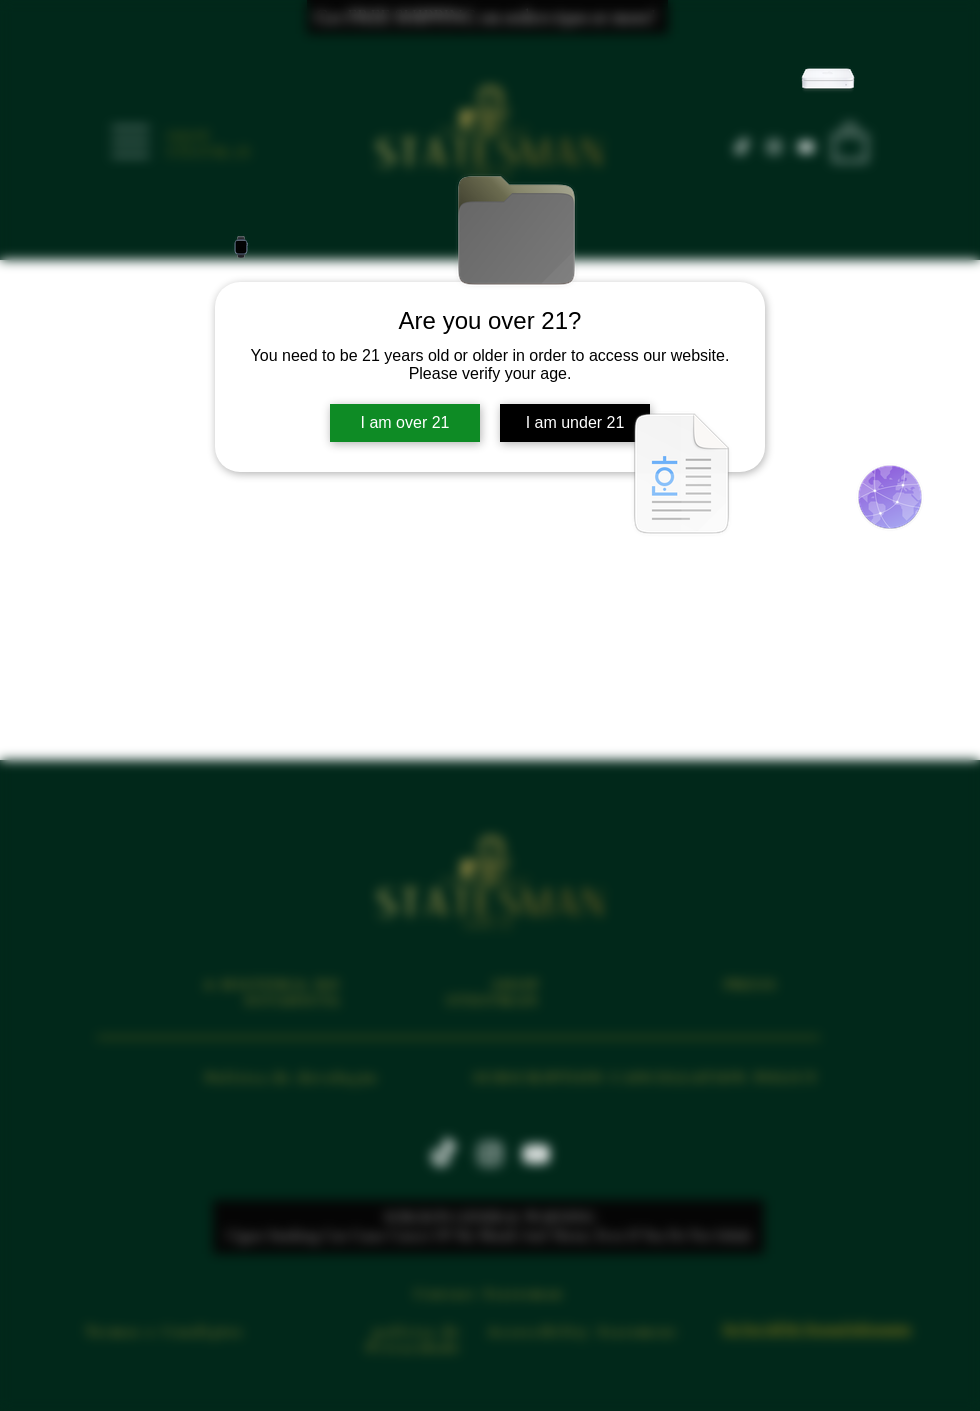  What do you see at coordinates (681, 473) in the screenshot?
I see `open a Hangul Word Processor (.hwp) document` at bounding box center [681, 473].